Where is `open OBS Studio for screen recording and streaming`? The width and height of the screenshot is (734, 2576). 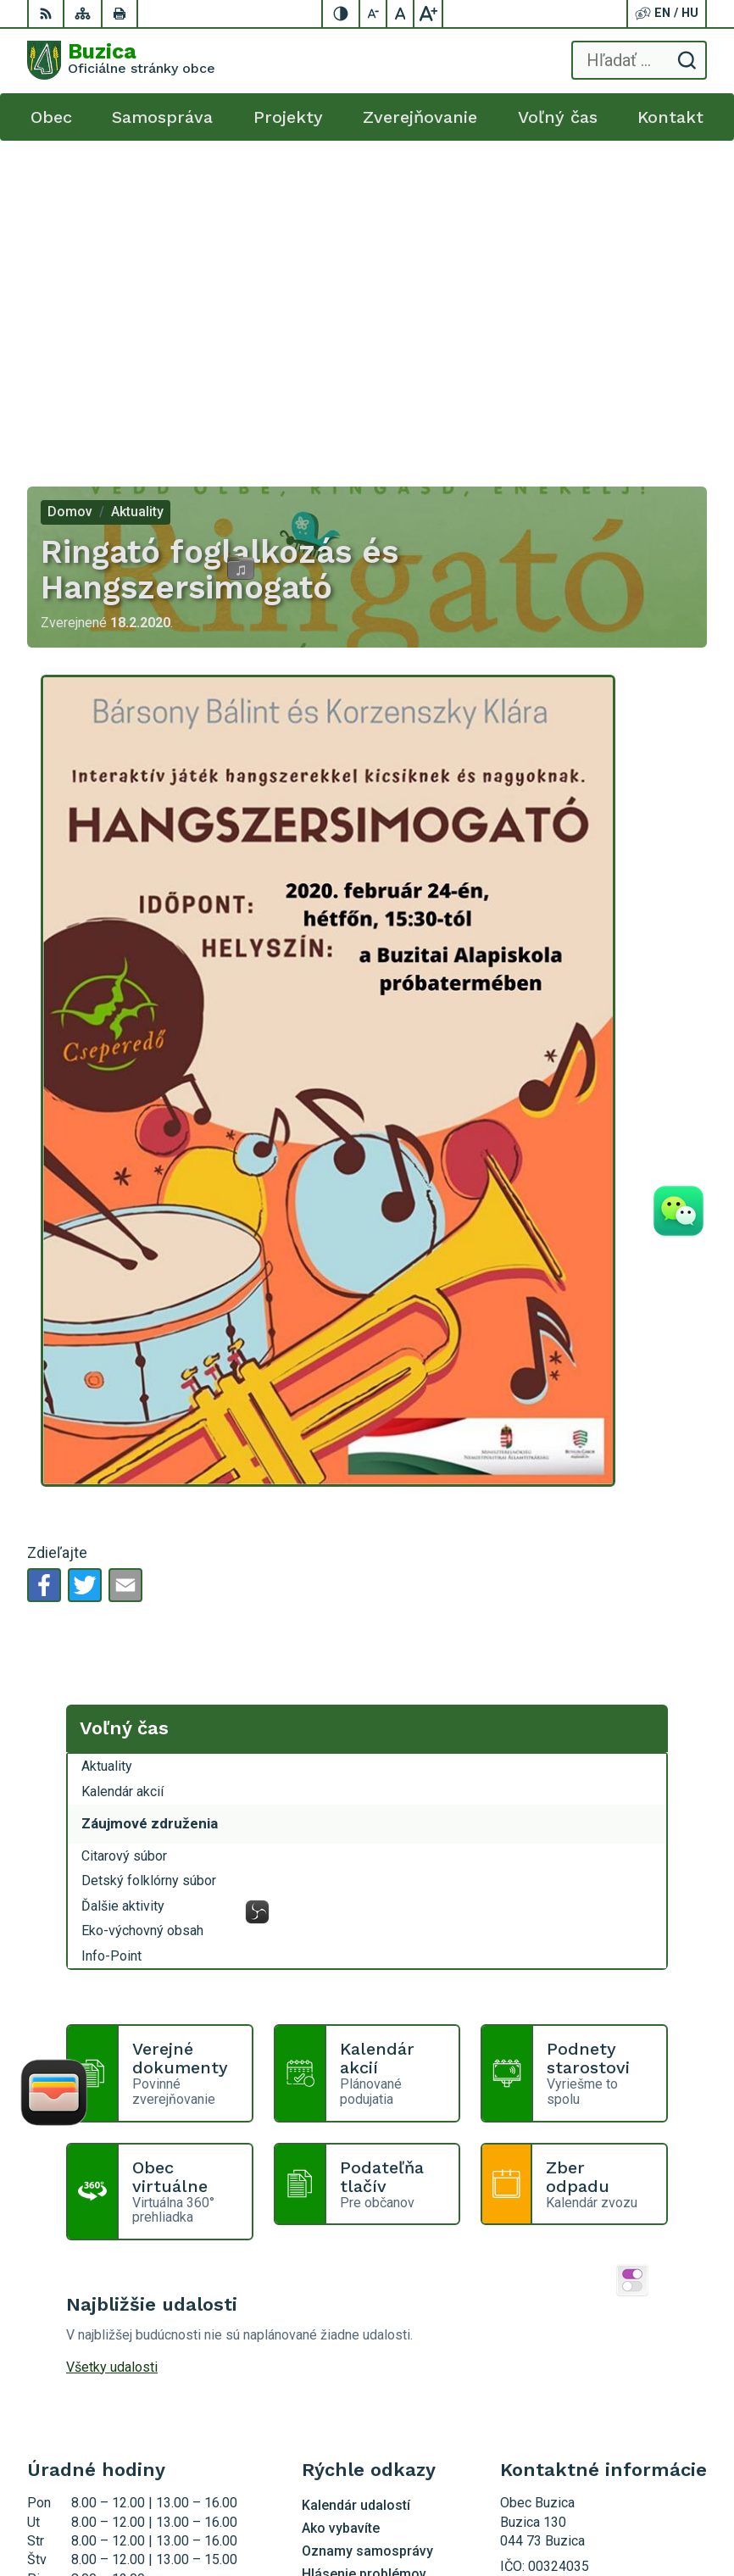
open OBS Studio for screen recording and streaming is located at coordinates (257, 1911).